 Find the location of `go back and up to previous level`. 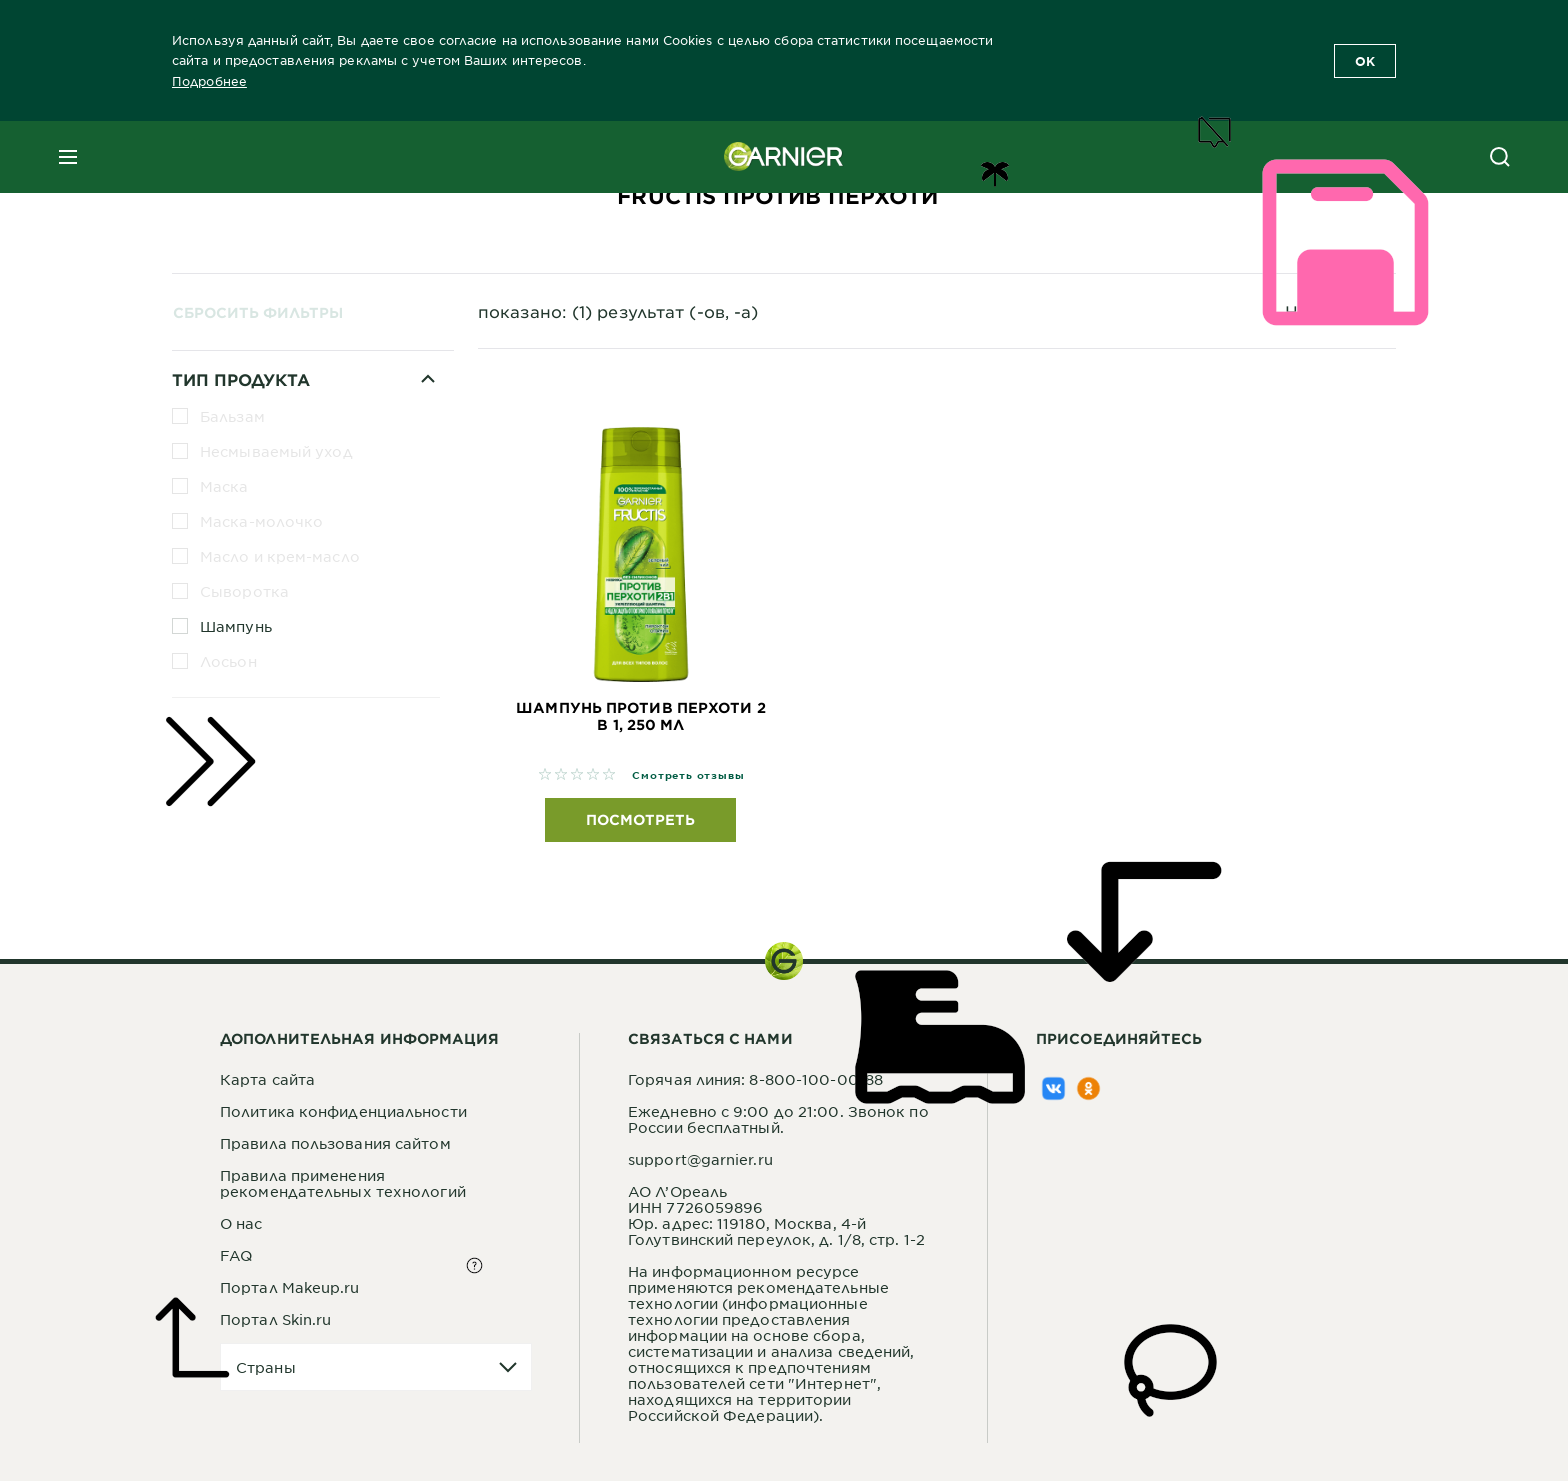

go back and up to previous level is located at coordinates (192, 1337).